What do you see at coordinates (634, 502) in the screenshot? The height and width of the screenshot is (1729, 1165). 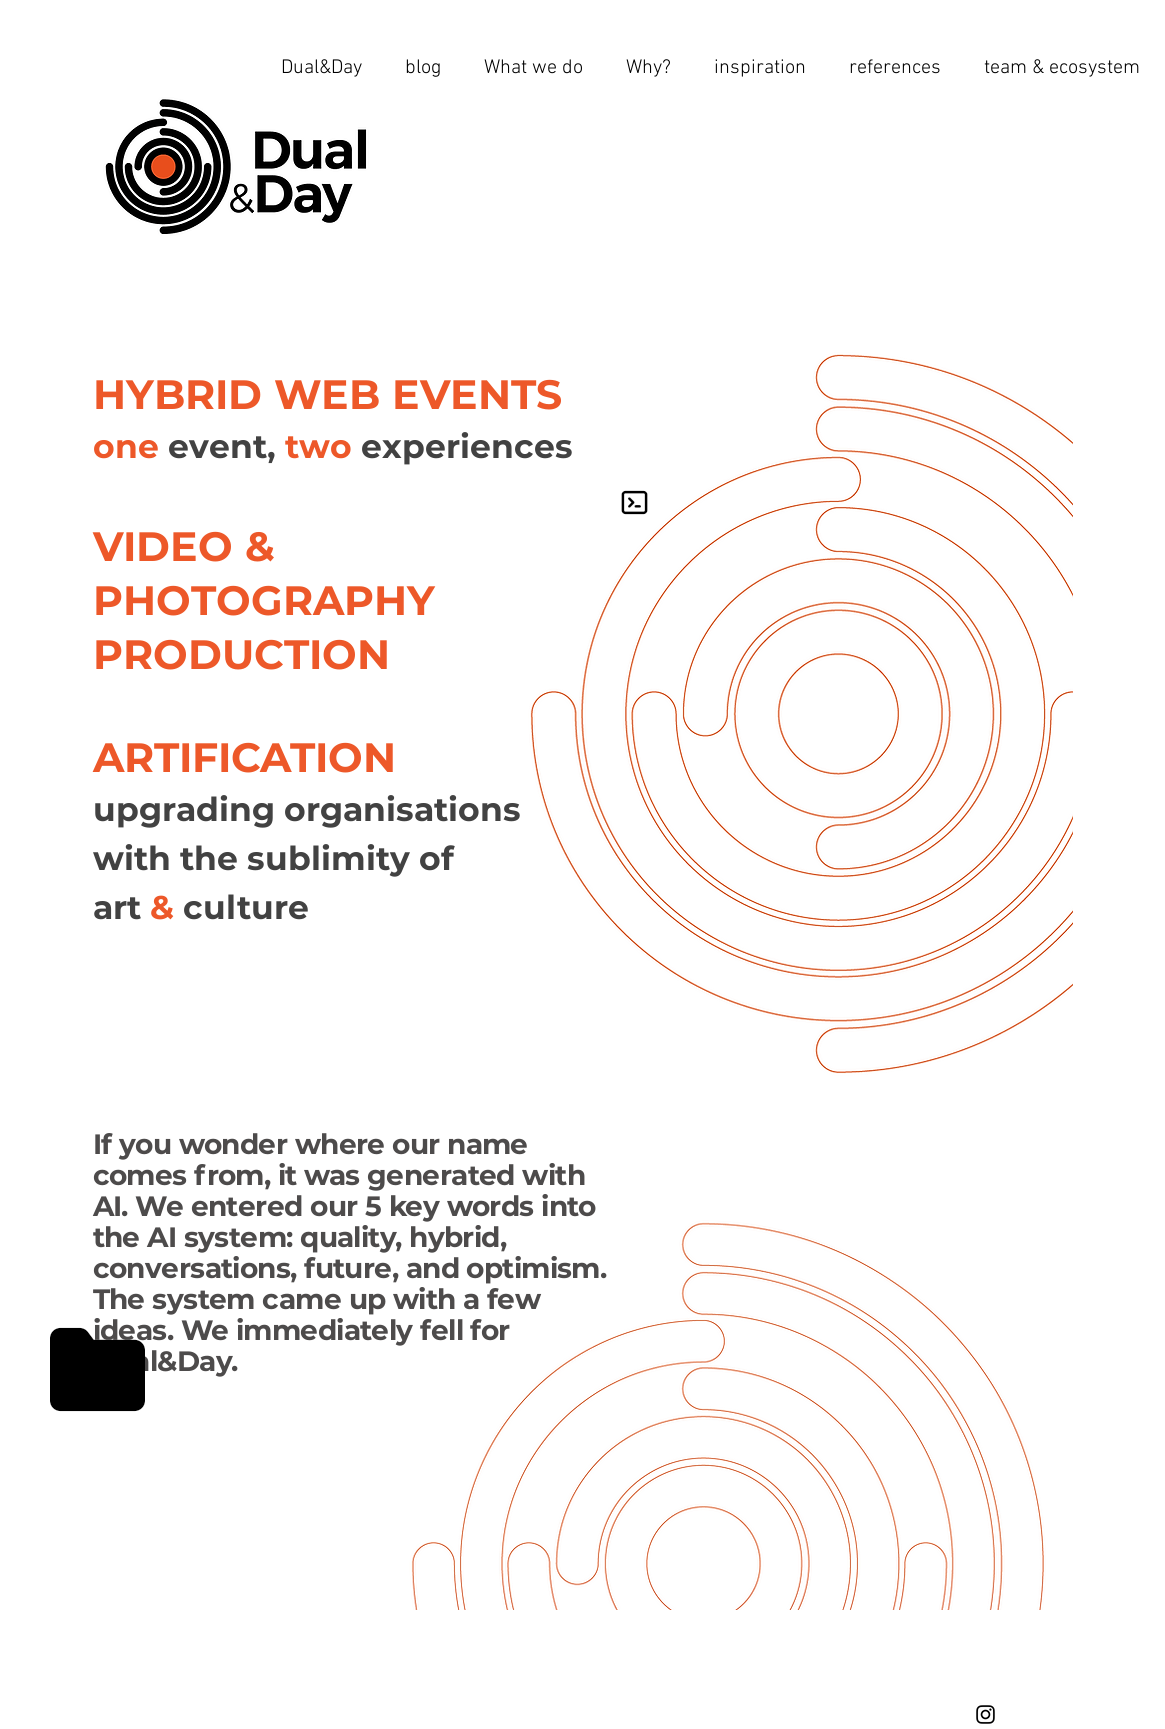 I see `open command line terminal` at bounding box center [634, 502].